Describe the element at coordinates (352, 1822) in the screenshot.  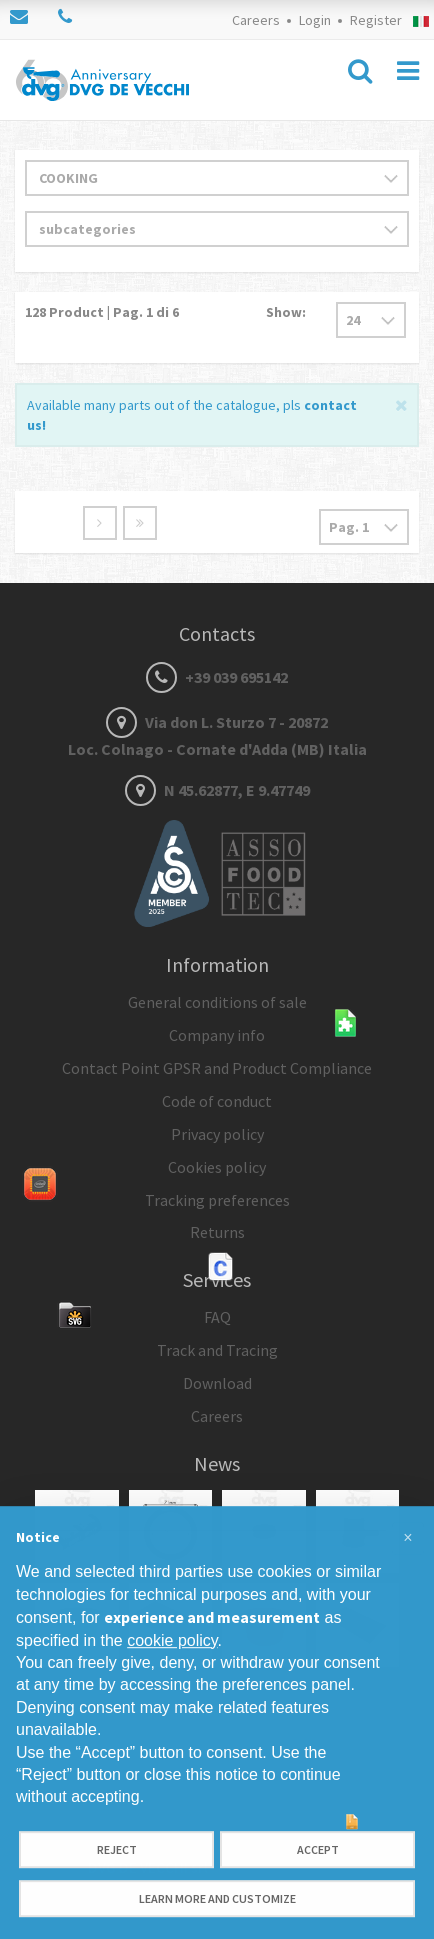
I see `an lrzip compressed archive file` at that location.